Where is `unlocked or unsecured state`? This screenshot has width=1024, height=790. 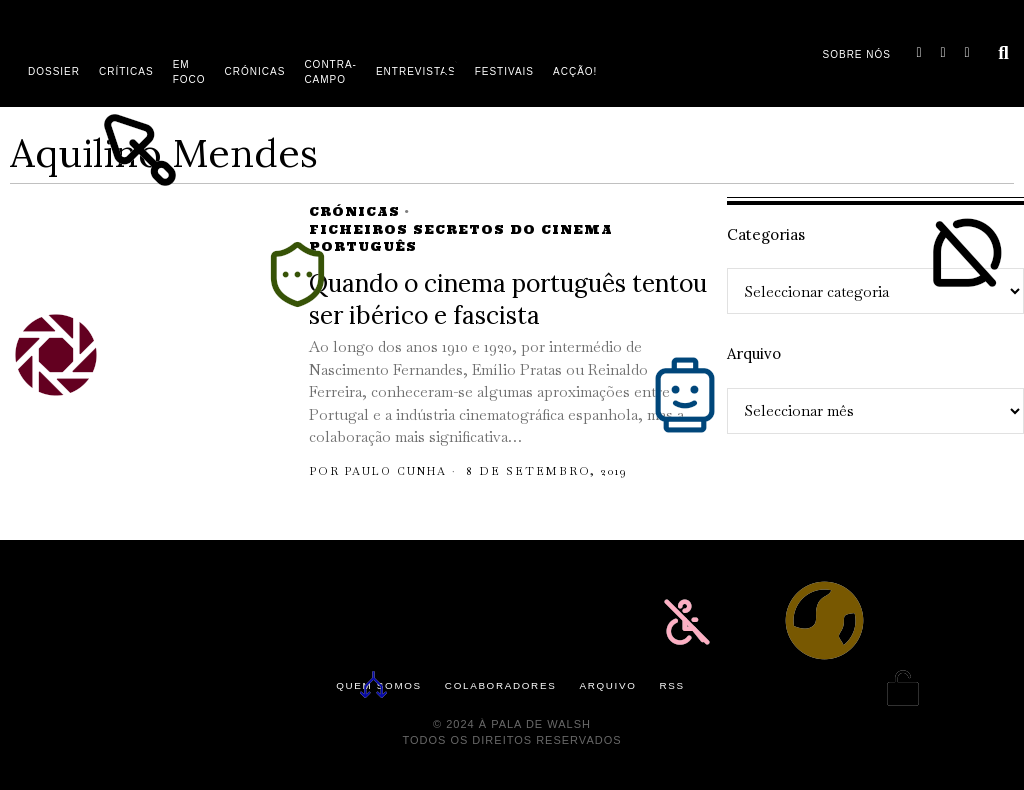 unlocked or unsecured state is located at coordinates (903, 690).